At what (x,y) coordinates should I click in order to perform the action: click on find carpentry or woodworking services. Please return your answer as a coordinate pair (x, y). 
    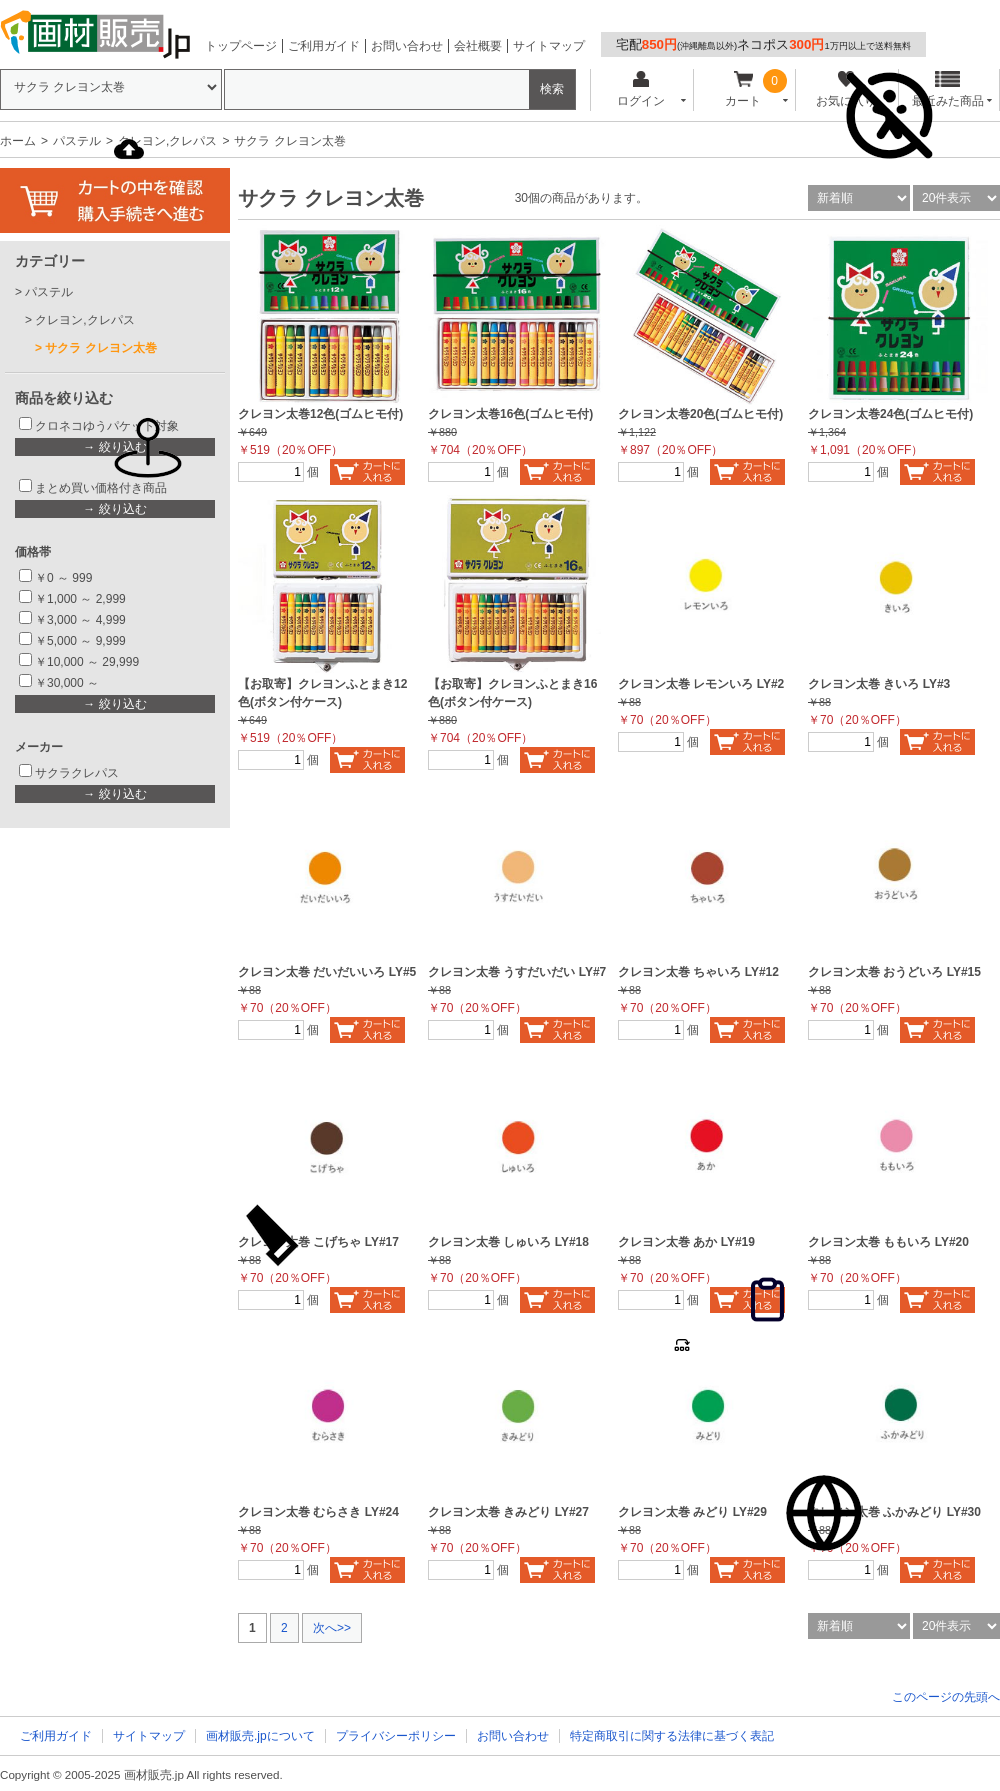
    Looking at the image, I should click on (272, 1235).